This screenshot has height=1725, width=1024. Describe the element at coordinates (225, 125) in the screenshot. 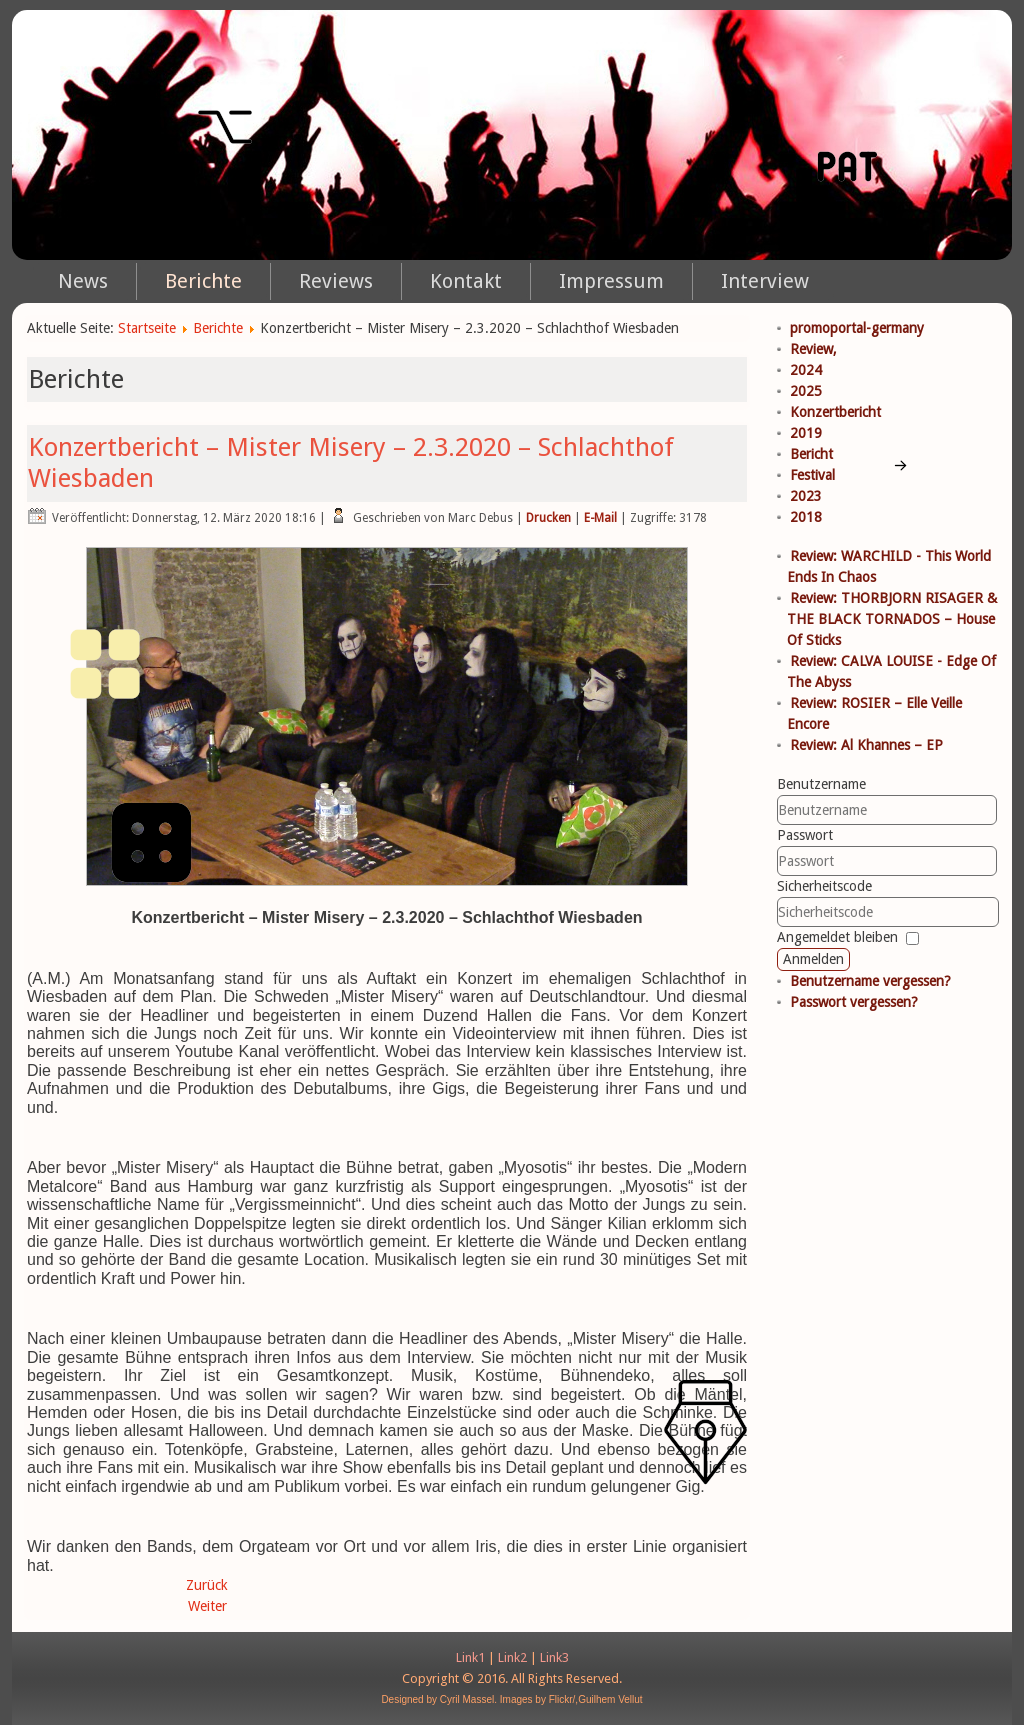

I see `access keyboard or input options` at that location.